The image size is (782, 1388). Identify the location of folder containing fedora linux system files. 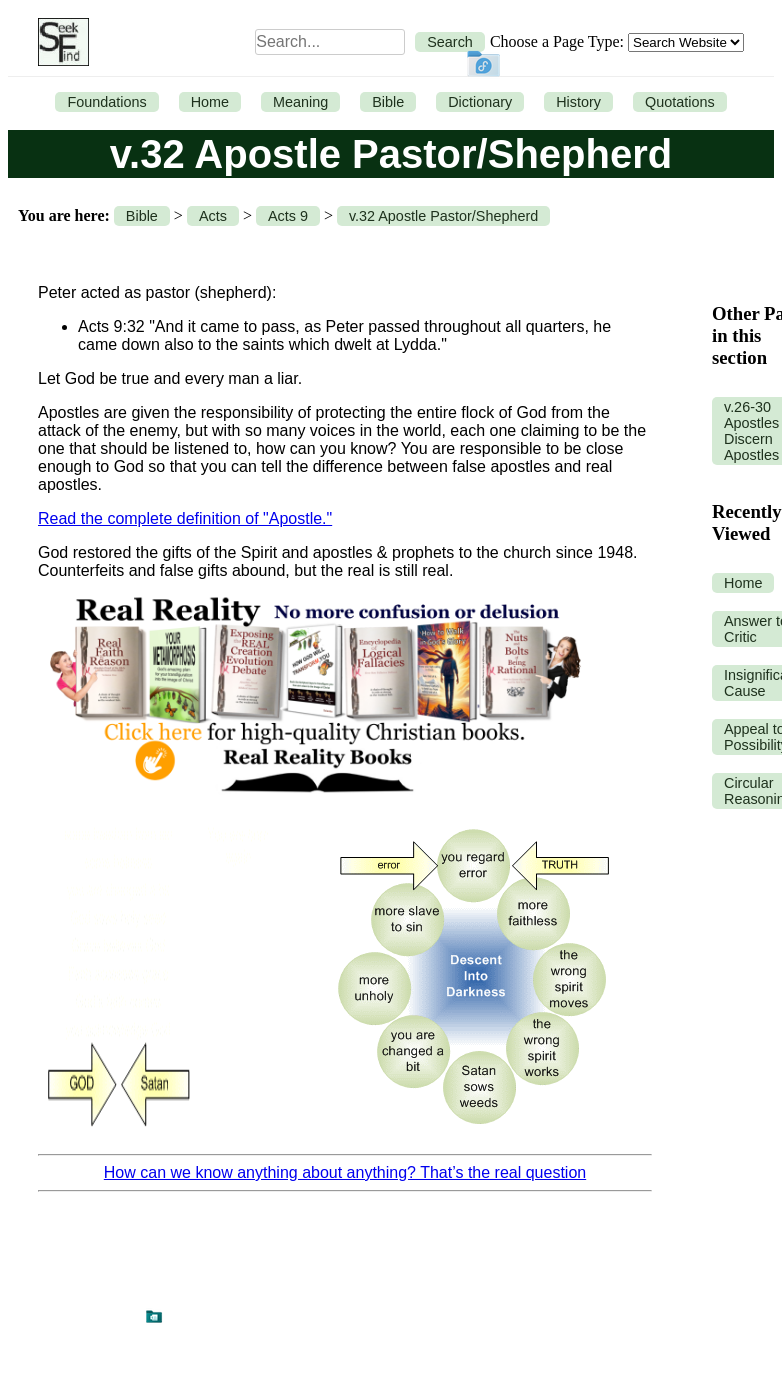
(483, 64).